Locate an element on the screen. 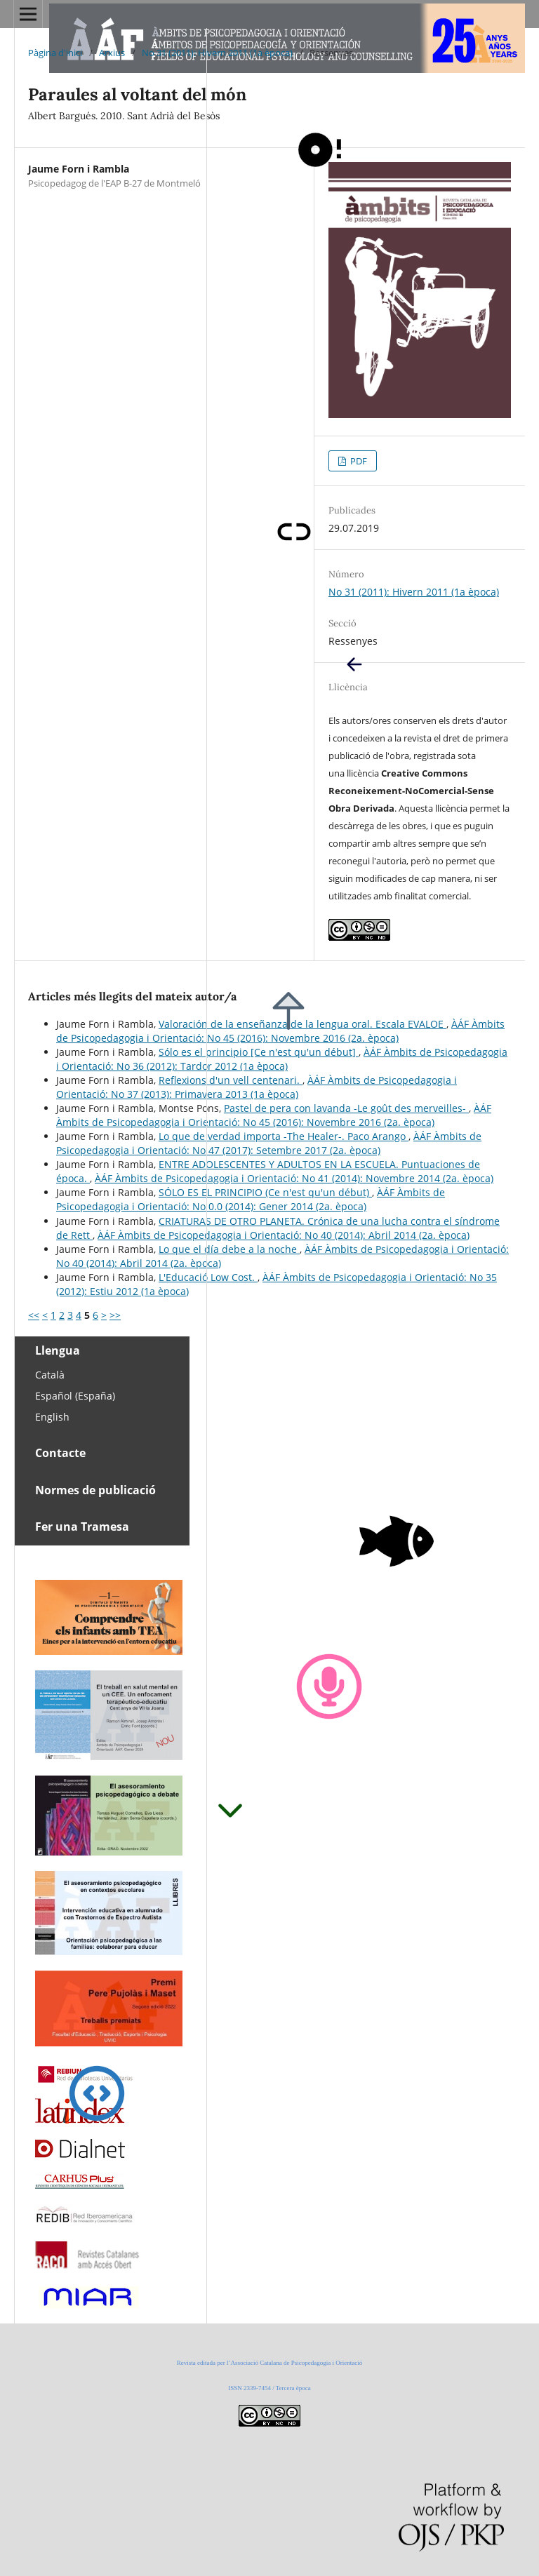 The height and width of the screenshot is (2576, 539). scroll to top of page is located at coordinates (288, 1011).